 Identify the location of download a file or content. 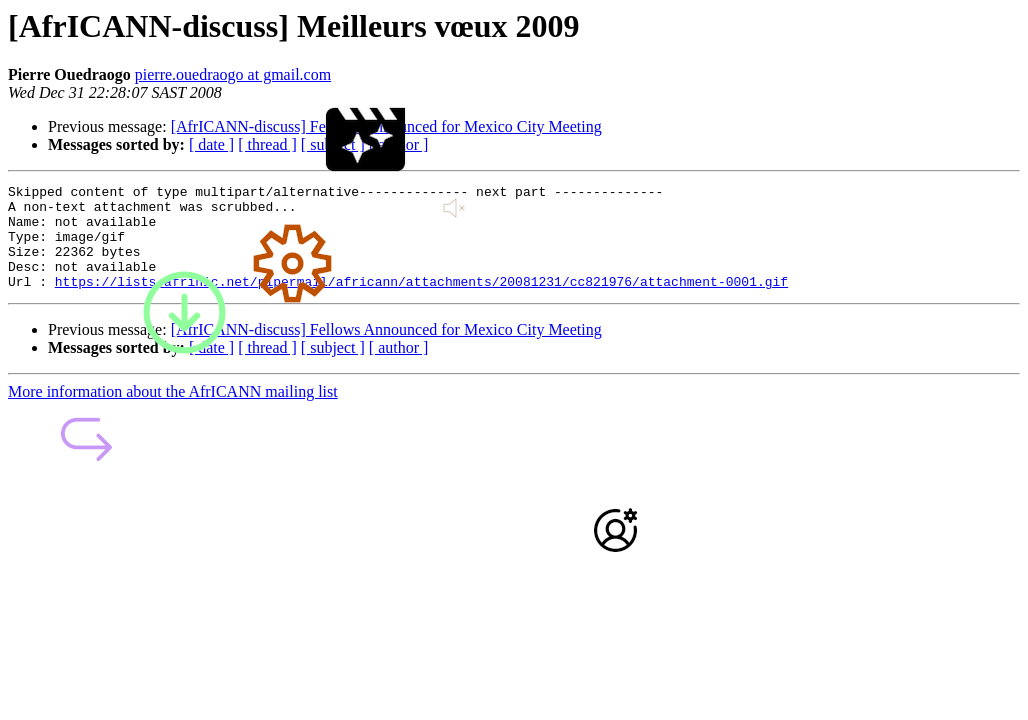
(184, 312).